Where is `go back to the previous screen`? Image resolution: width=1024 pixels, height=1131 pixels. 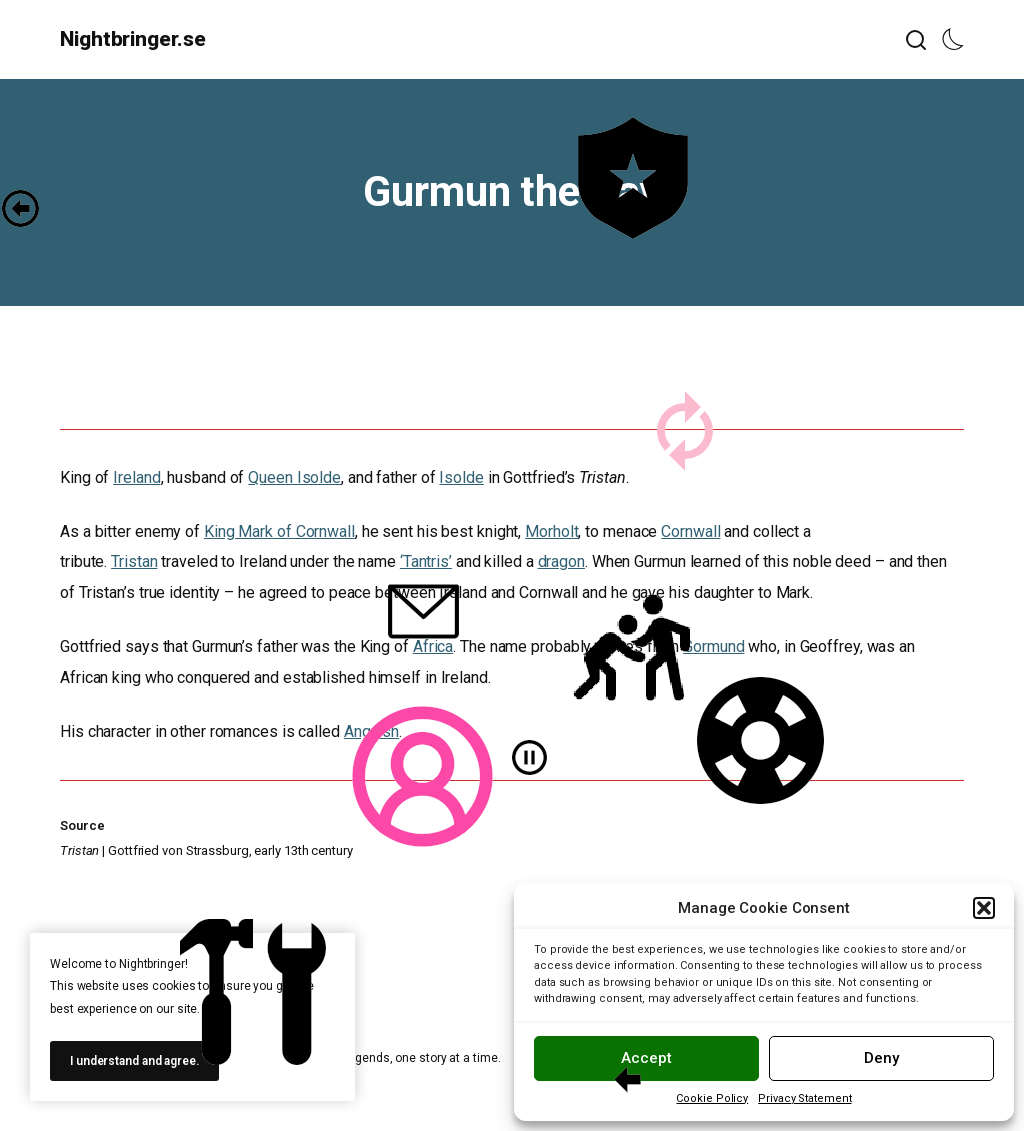
go back to the previous screen is located at coordinates (20, 208).